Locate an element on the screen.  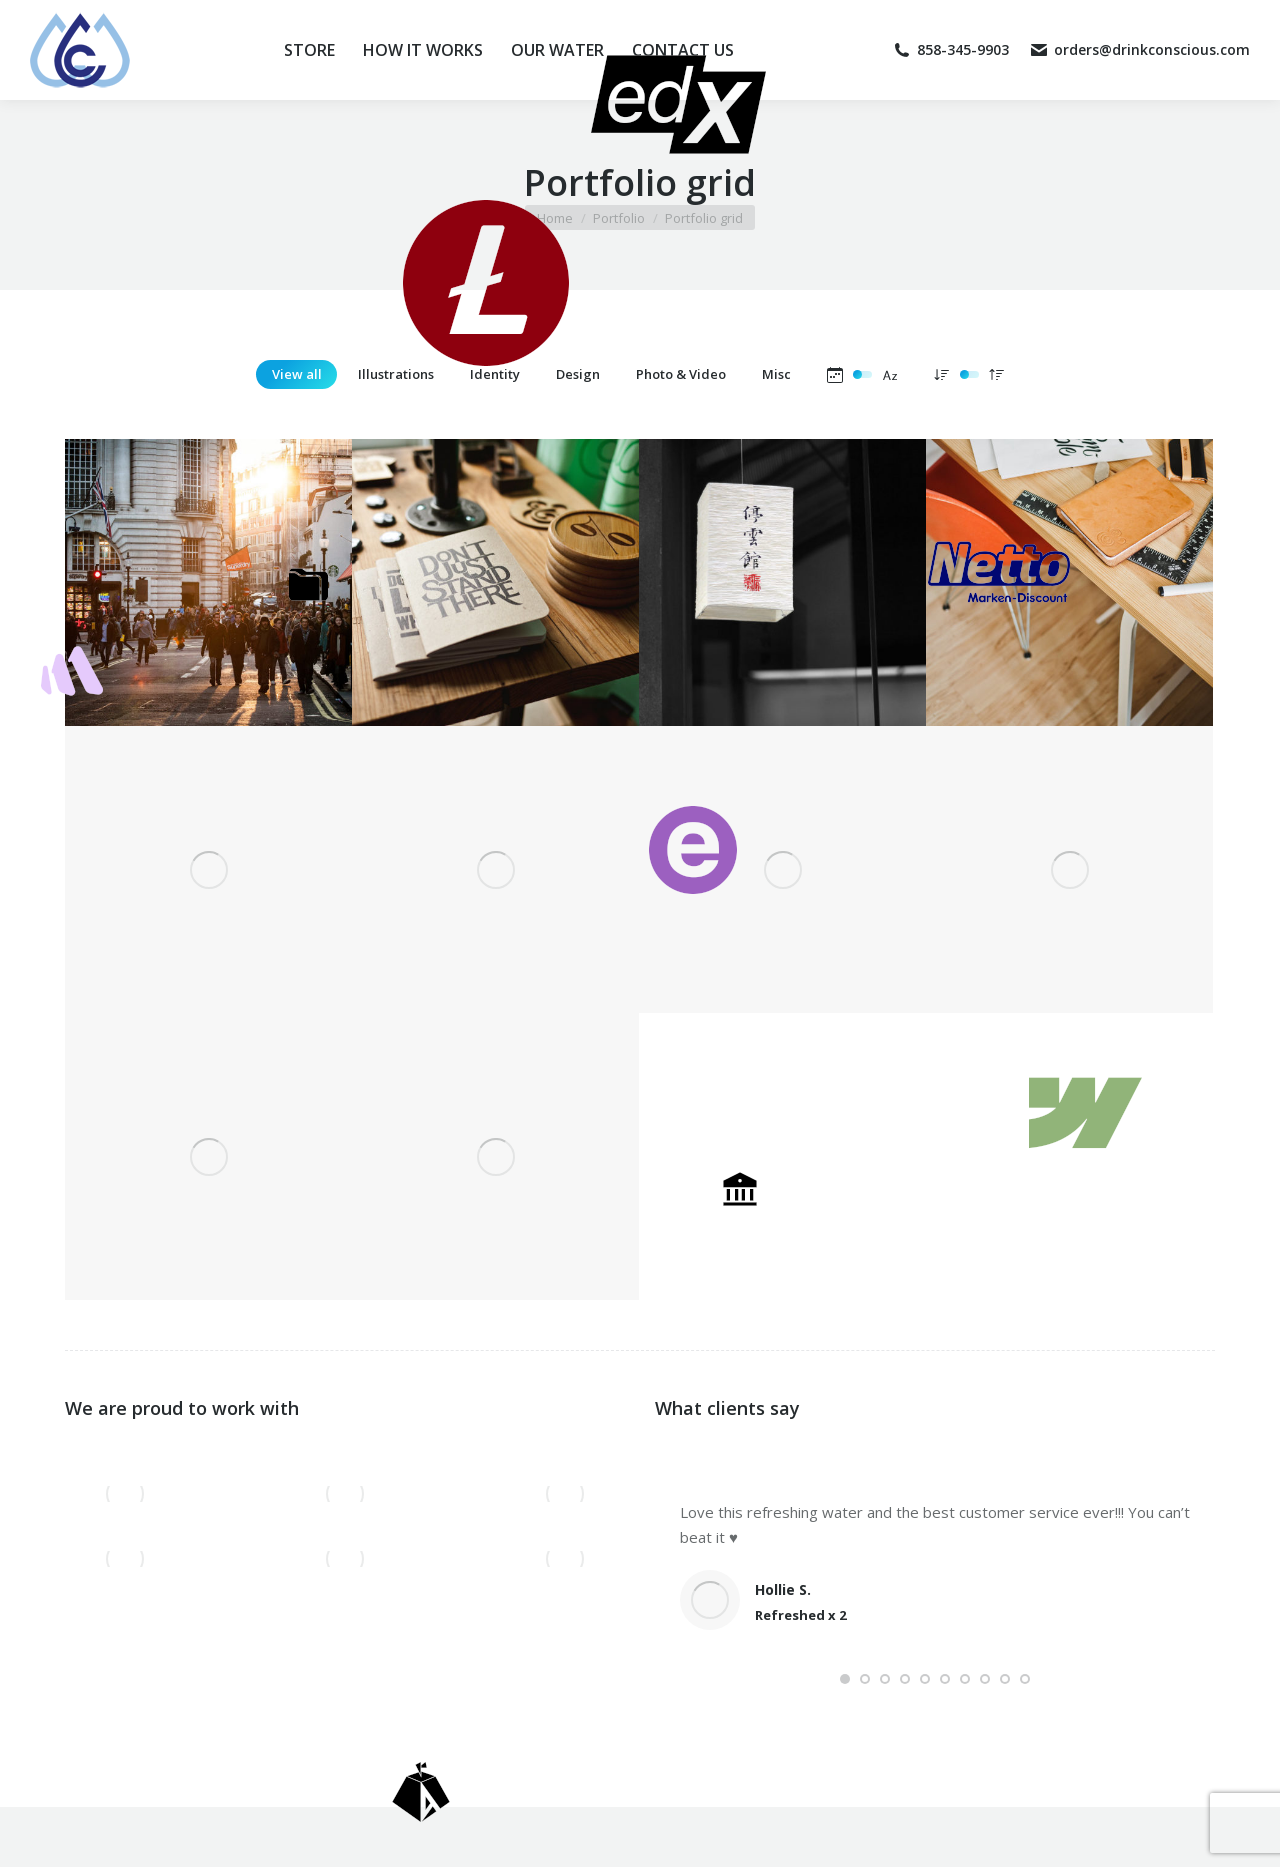
better stack logo is located at coordinates (72, 671).